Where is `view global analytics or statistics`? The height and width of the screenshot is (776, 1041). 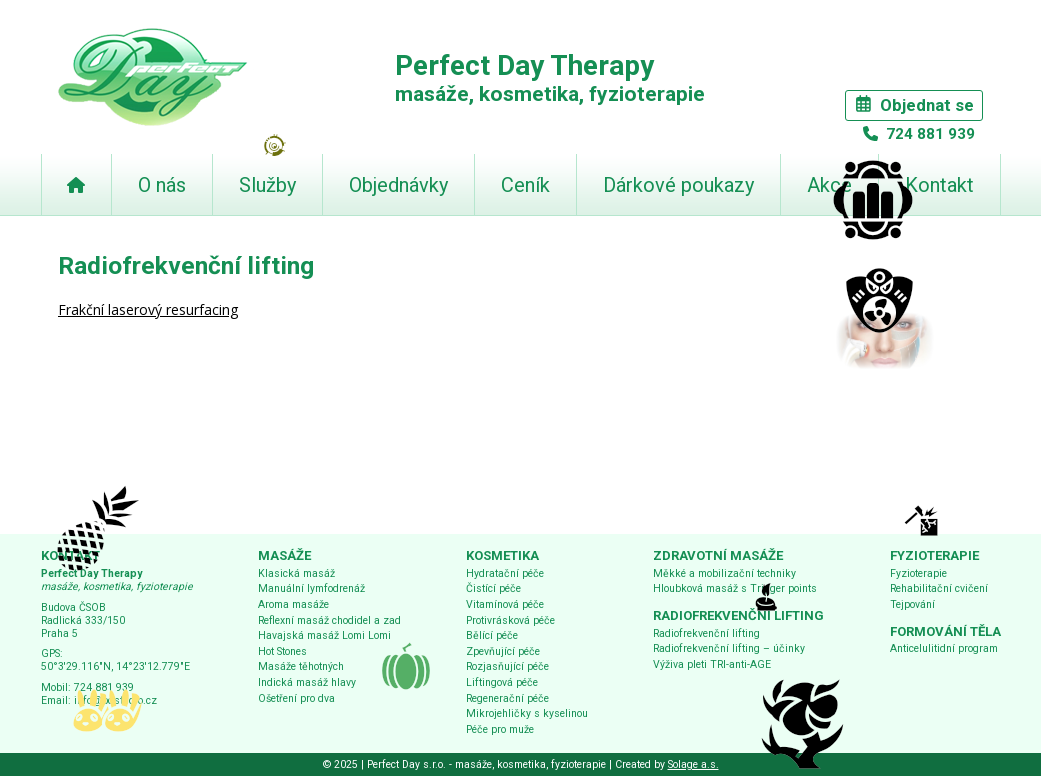
view global analytics or statistics is located at coordinates (873, 200).